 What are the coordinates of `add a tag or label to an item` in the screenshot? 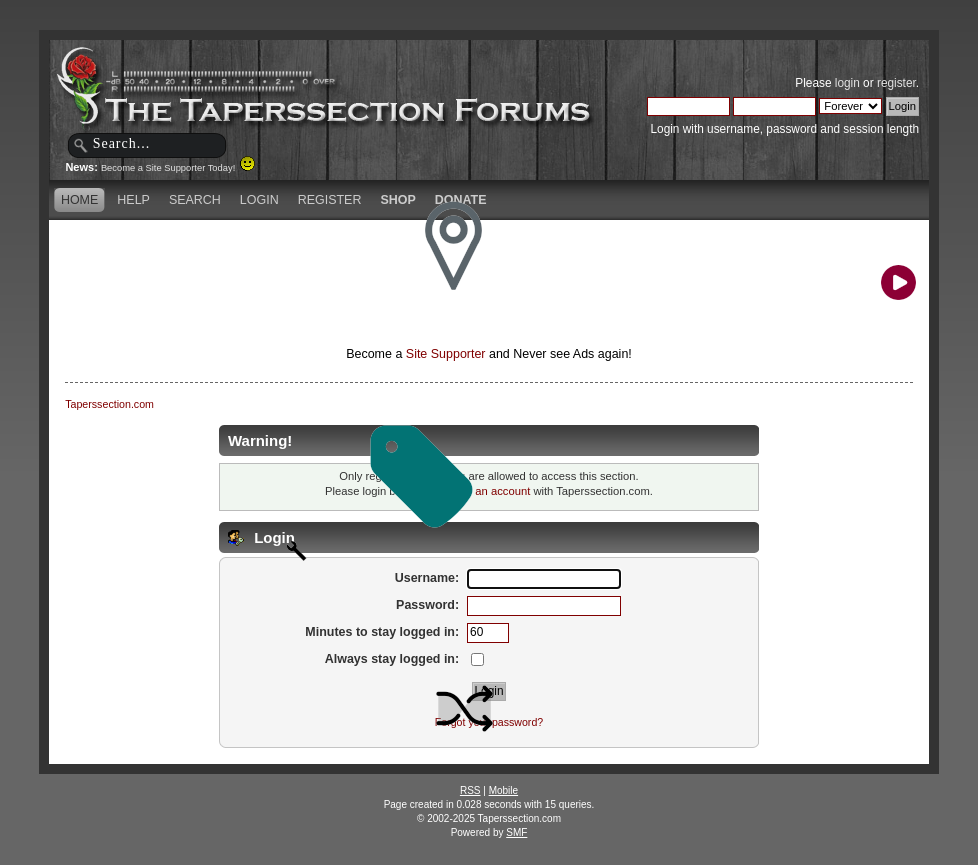 It's located at (420, 475).